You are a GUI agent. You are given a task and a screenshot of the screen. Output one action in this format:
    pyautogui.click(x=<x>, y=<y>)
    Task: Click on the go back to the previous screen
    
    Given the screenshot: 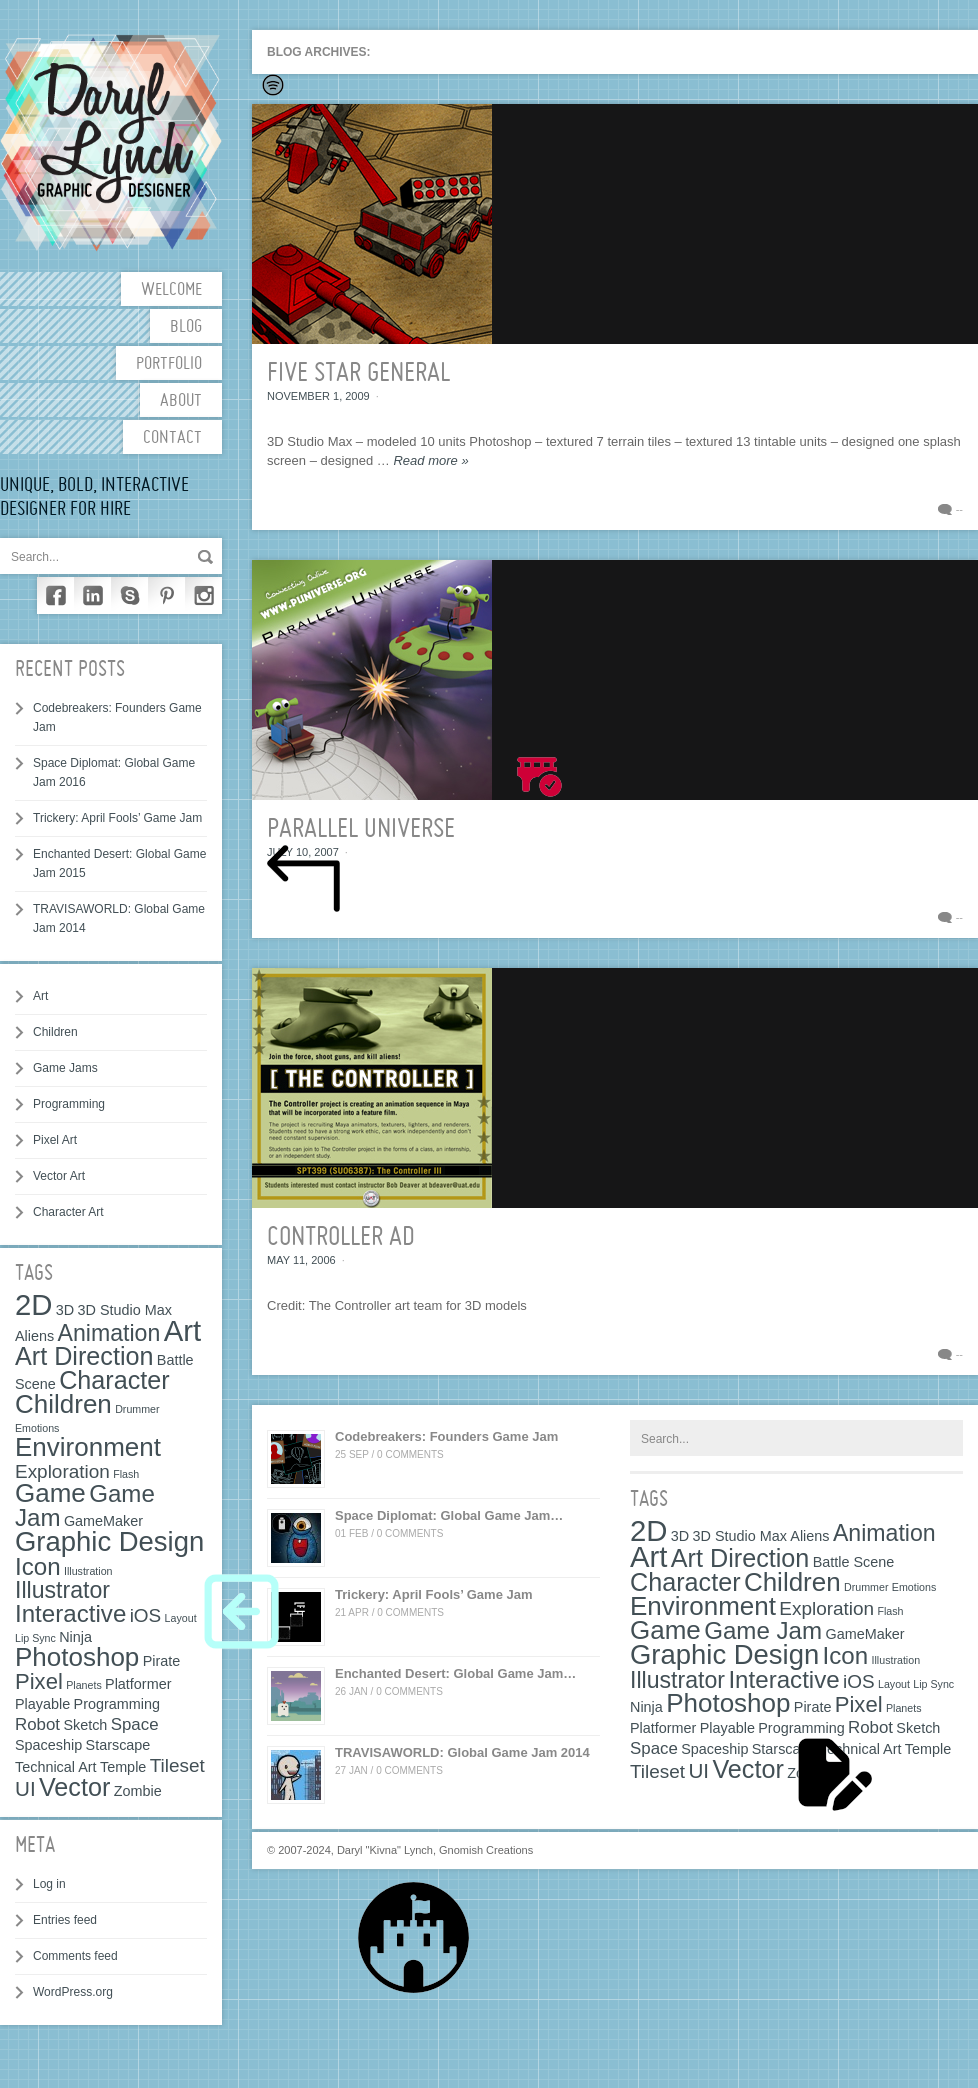 What is the action you would take?
    pyautogui.click(x=241, y=1611)
    